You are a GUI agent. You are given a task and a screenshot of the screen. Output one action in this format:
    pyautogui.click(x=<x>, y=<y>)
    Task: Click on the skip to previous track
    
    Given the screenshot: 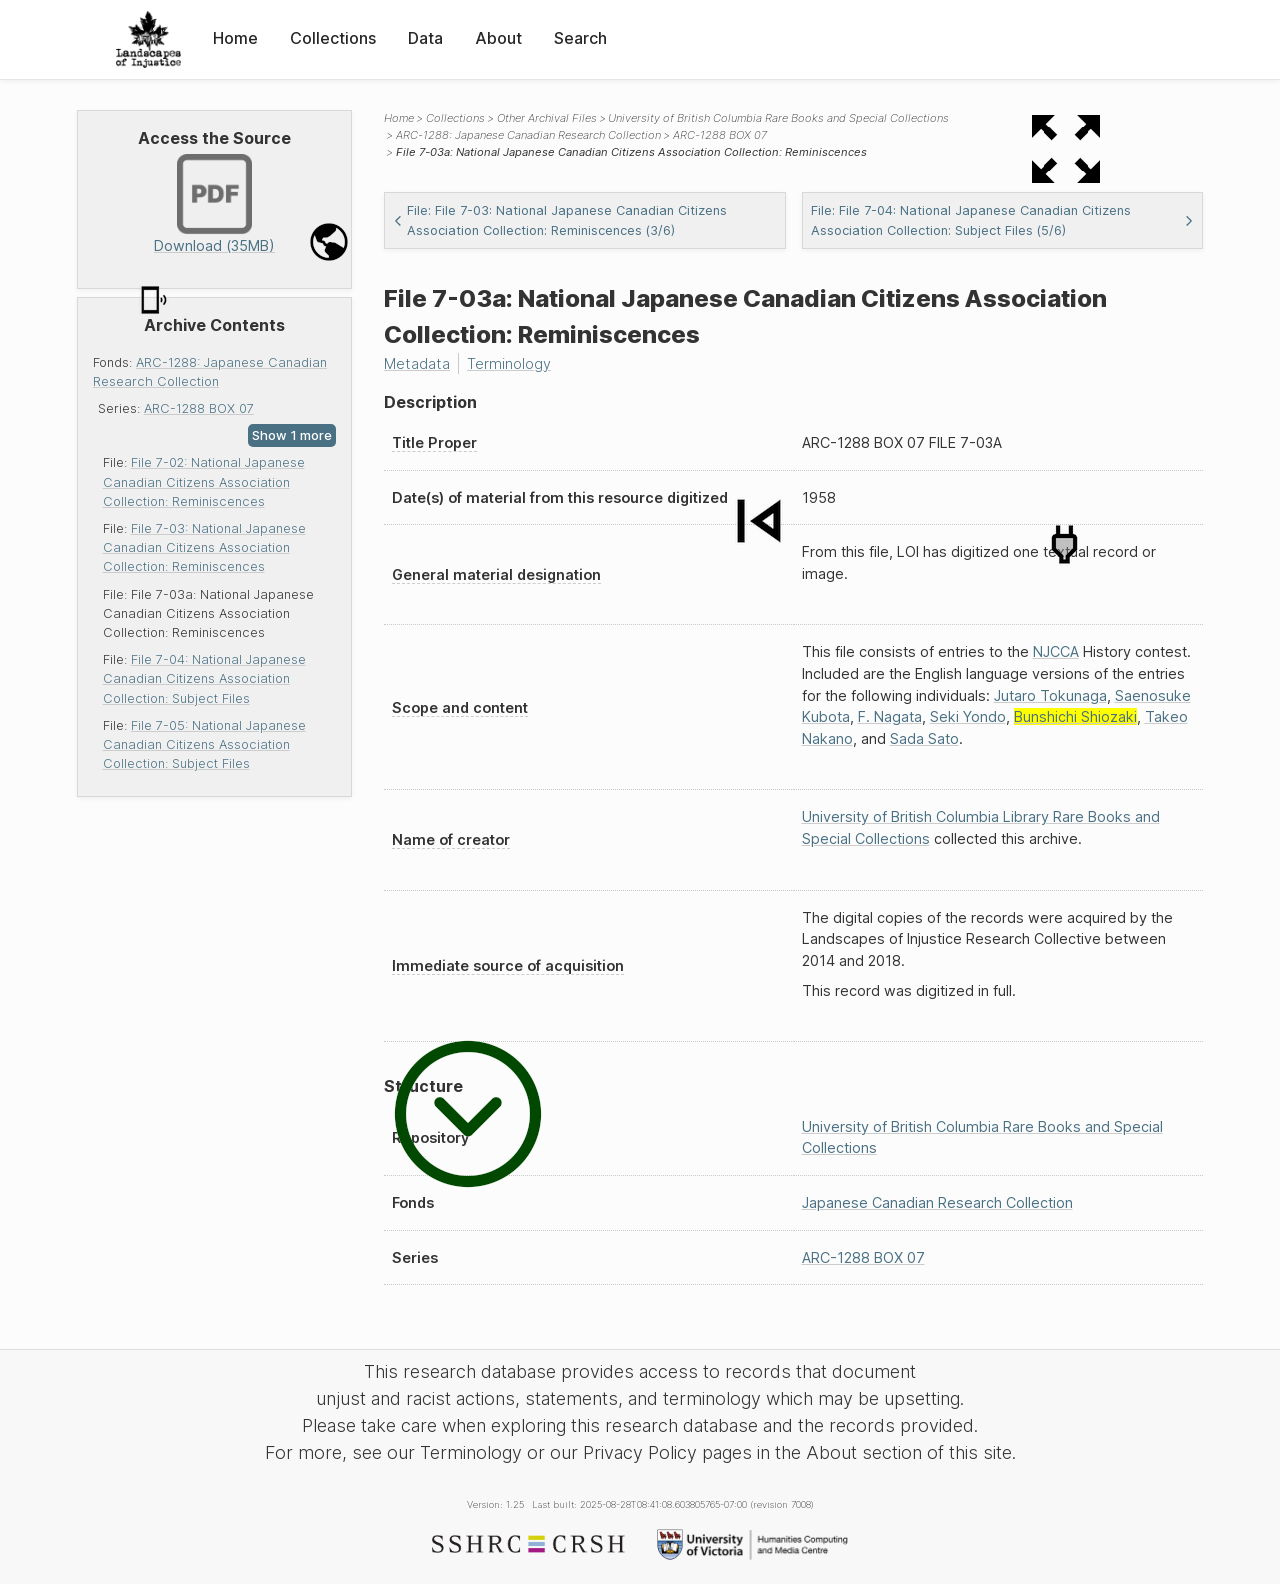 What is the action you would take?
    pyautogui.click(x=759, y=521)
    